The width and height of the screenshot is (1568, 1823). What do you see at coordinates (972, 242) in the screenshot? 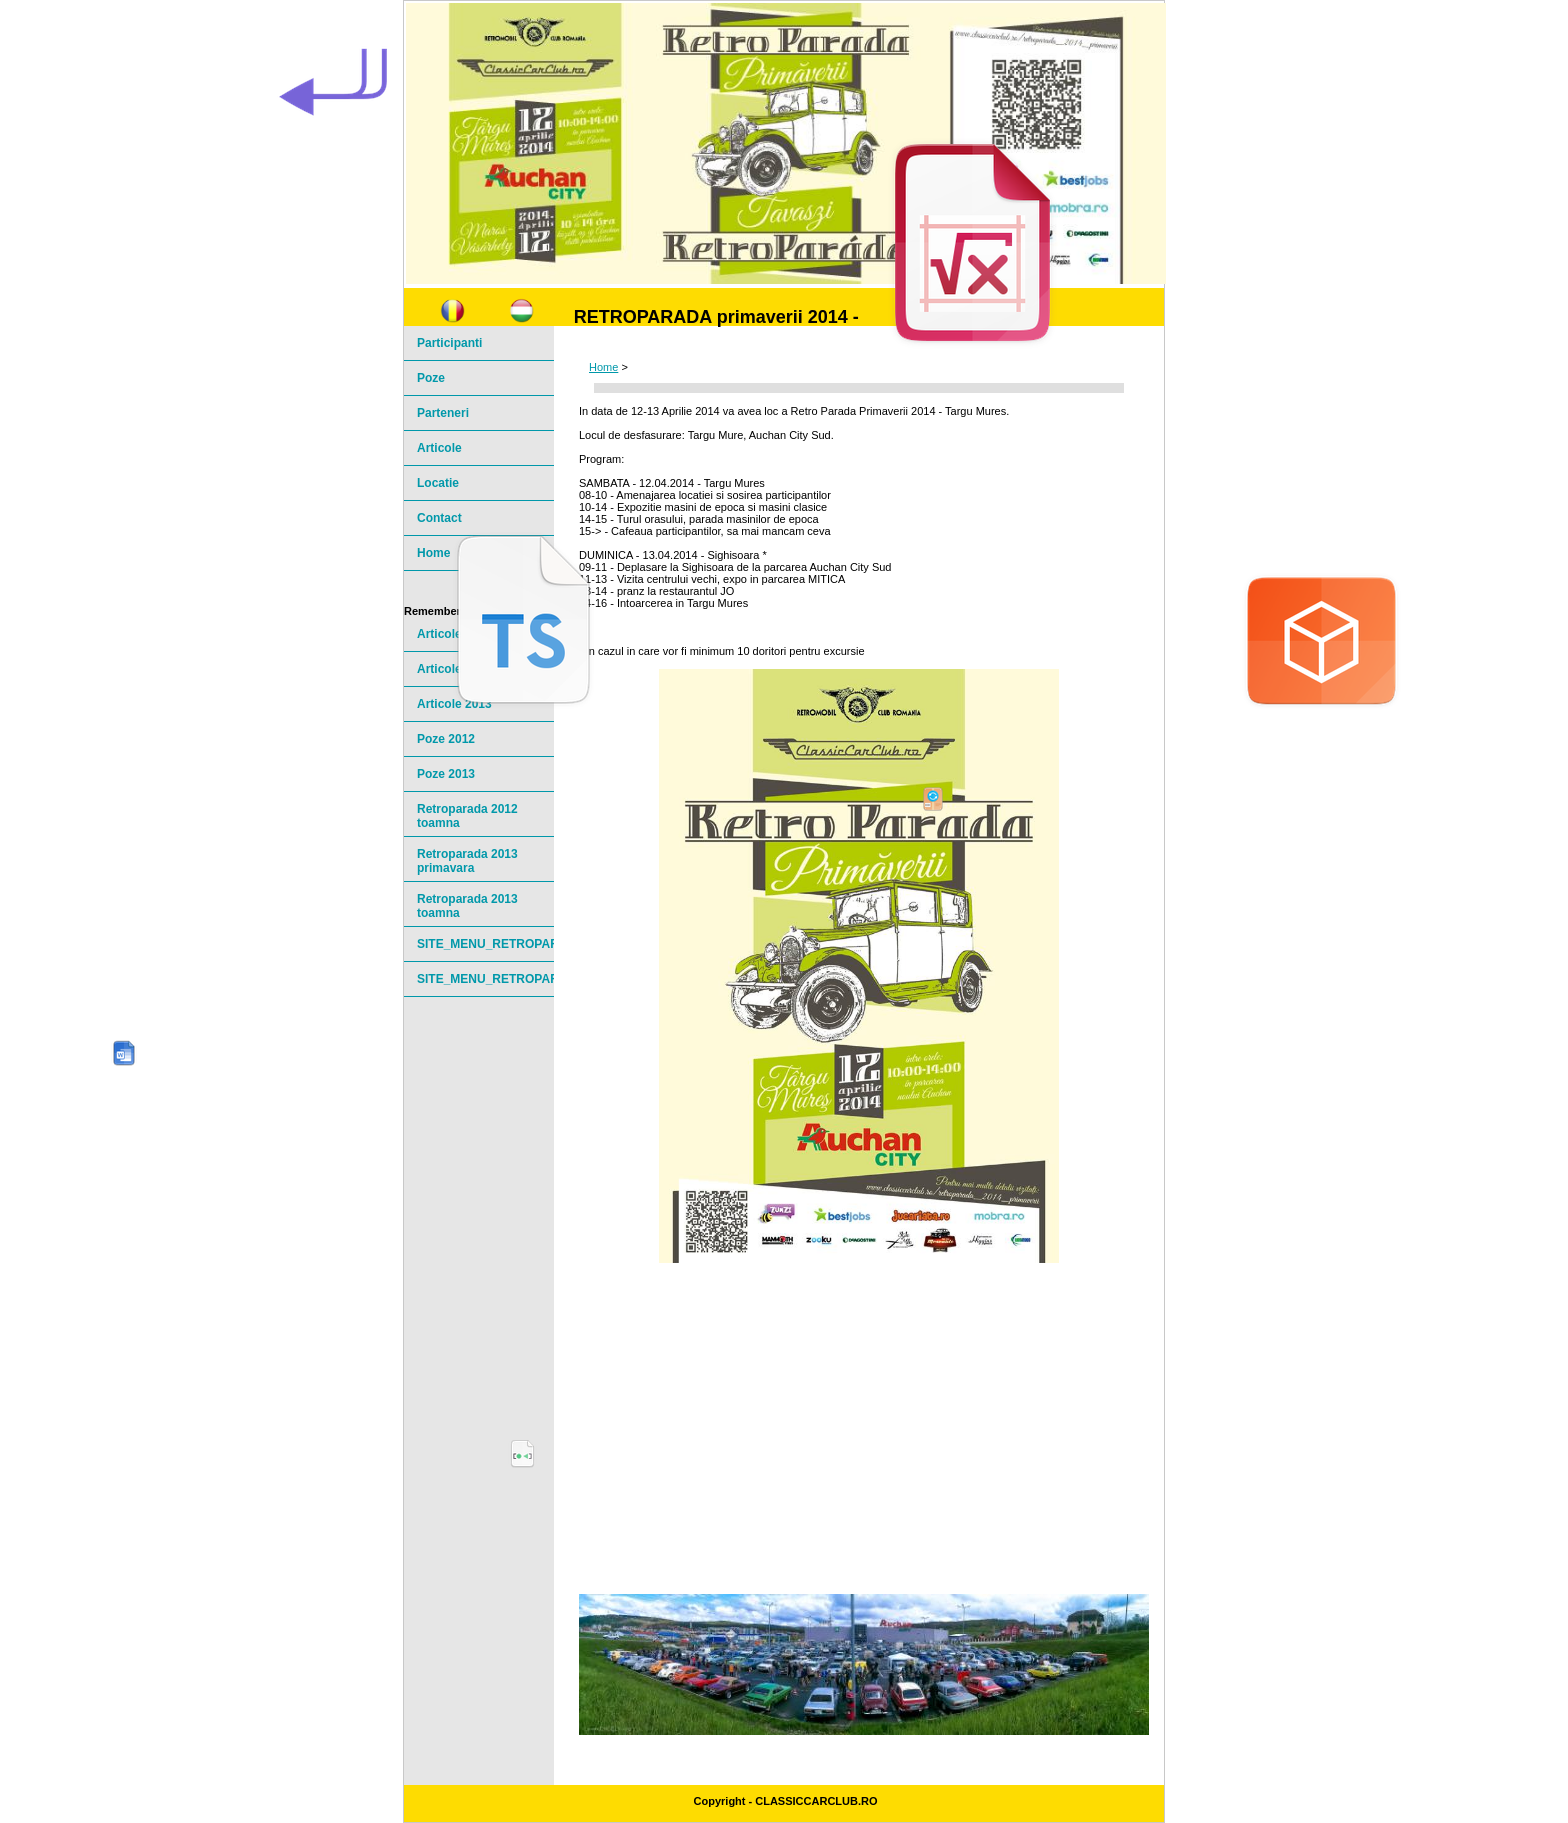
I see `libreoffice math formula template file` at bounding box center [972, 242].